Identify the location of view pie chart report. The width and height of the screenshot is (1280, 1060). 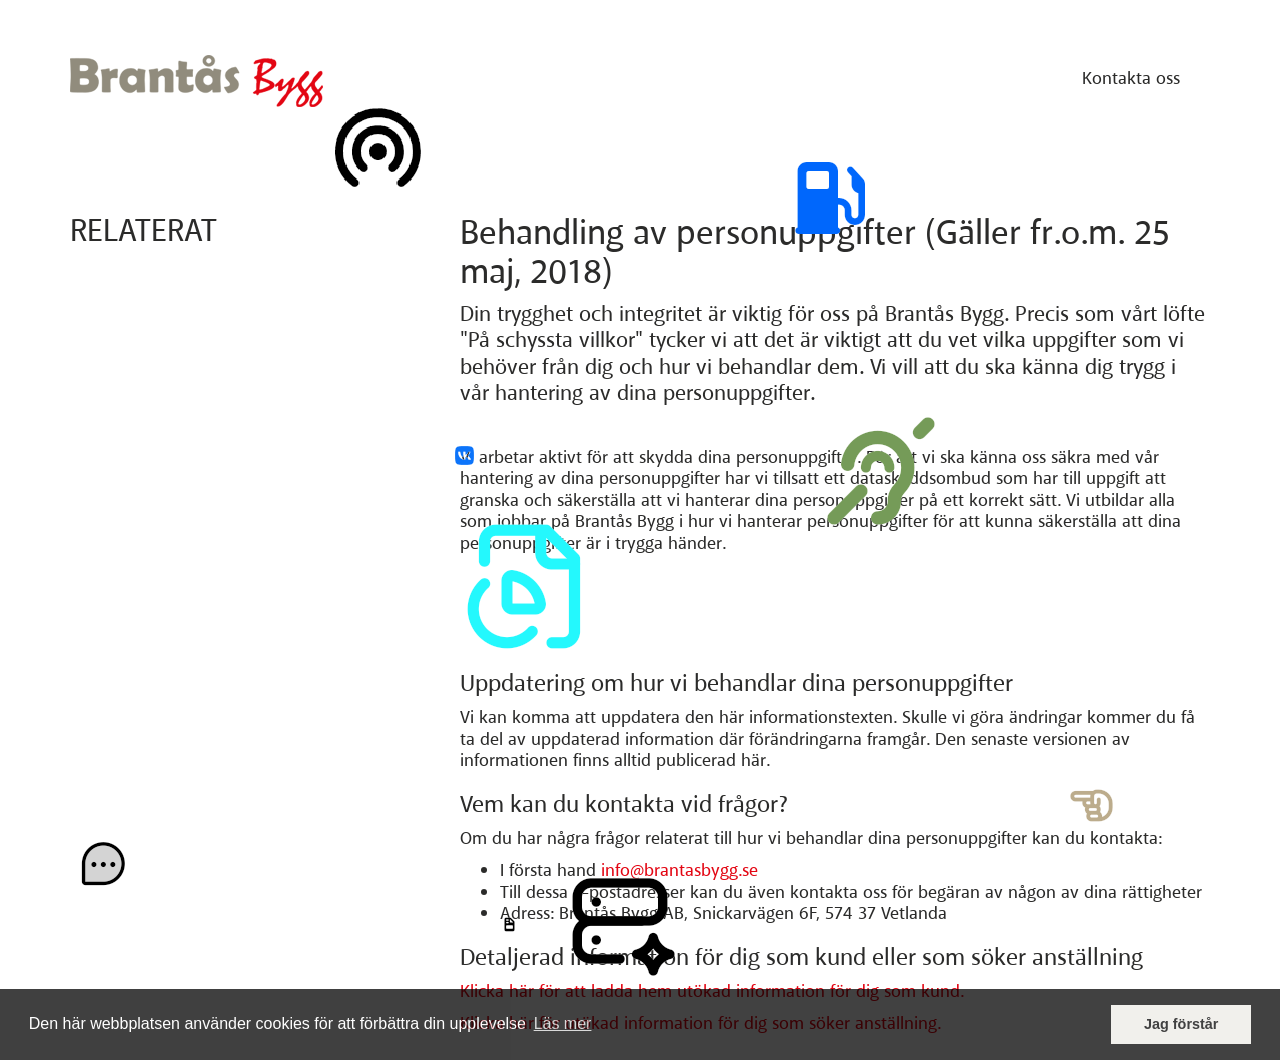
(529, 586).